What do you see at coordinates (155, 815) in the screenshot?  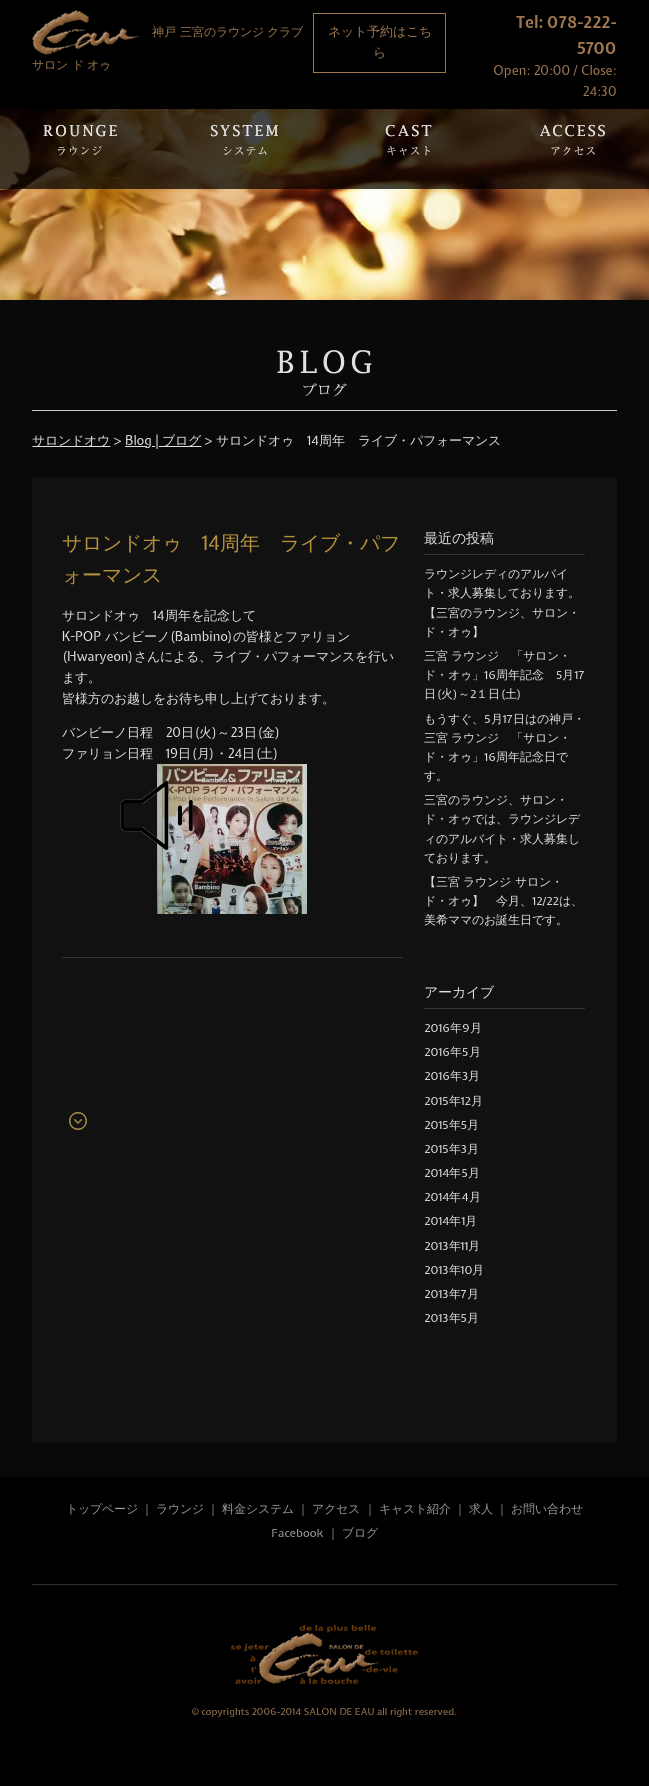 I see `increase or adjust volume level` at bounding box center [155, 815].